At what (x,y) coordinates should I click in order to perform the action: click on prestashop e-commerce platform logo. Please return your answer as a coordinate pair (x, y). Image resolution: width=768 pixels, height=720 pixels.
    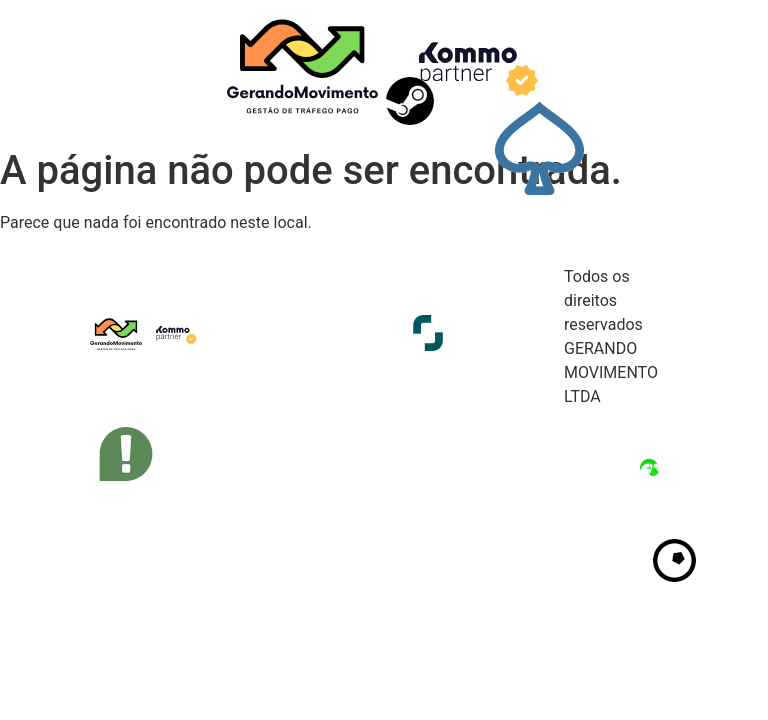
    Looking at the image, I should click on (649, 467).